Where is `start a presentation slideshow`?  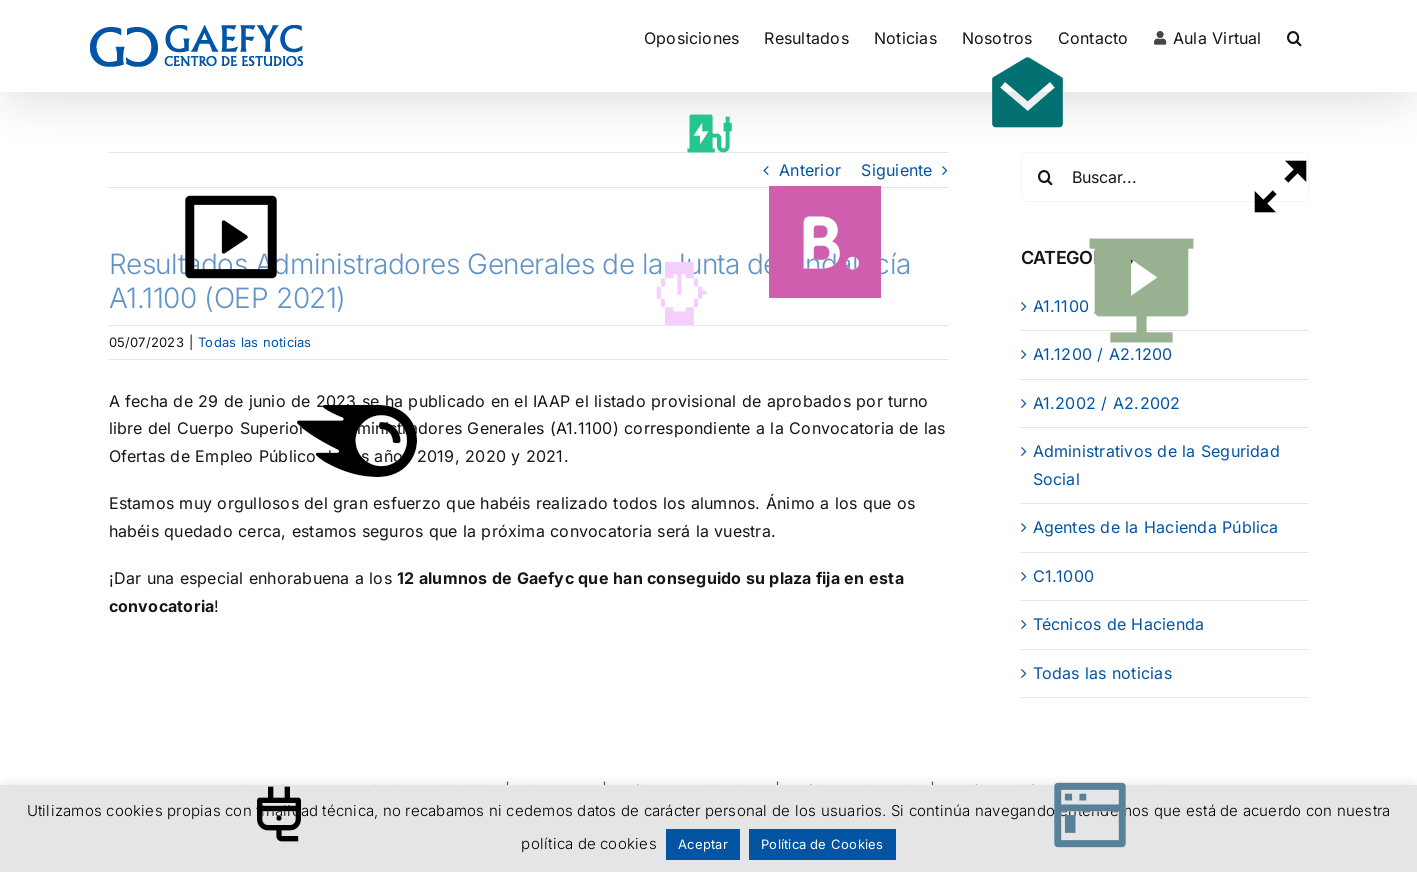
start a presentation slideshow is located at coordinates (1141, 290).